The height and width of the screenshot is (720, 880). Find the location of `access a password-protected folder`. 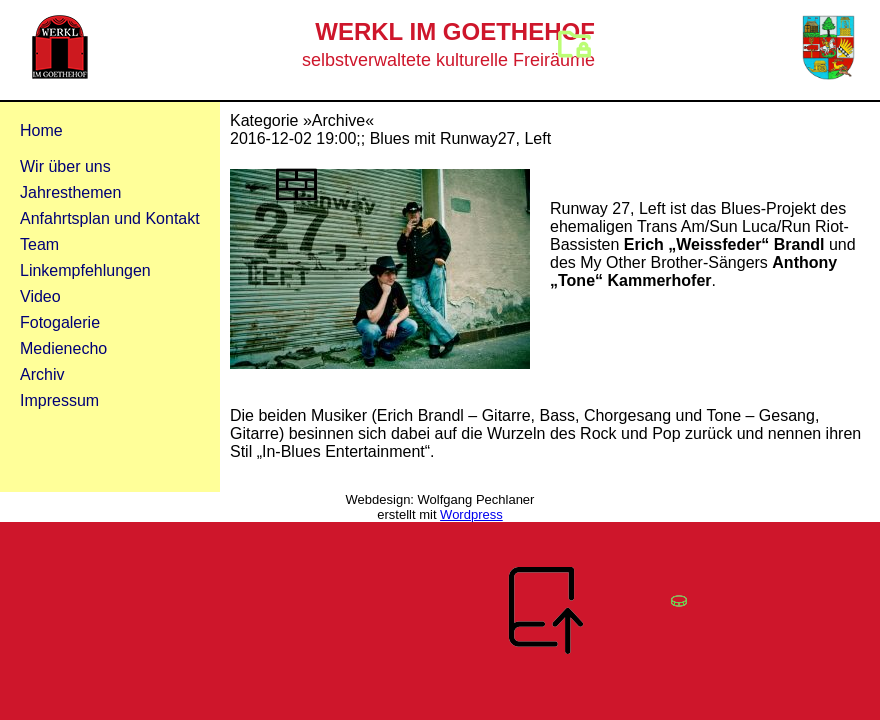

access a password-protected folder is located at coordinates (574, 43).